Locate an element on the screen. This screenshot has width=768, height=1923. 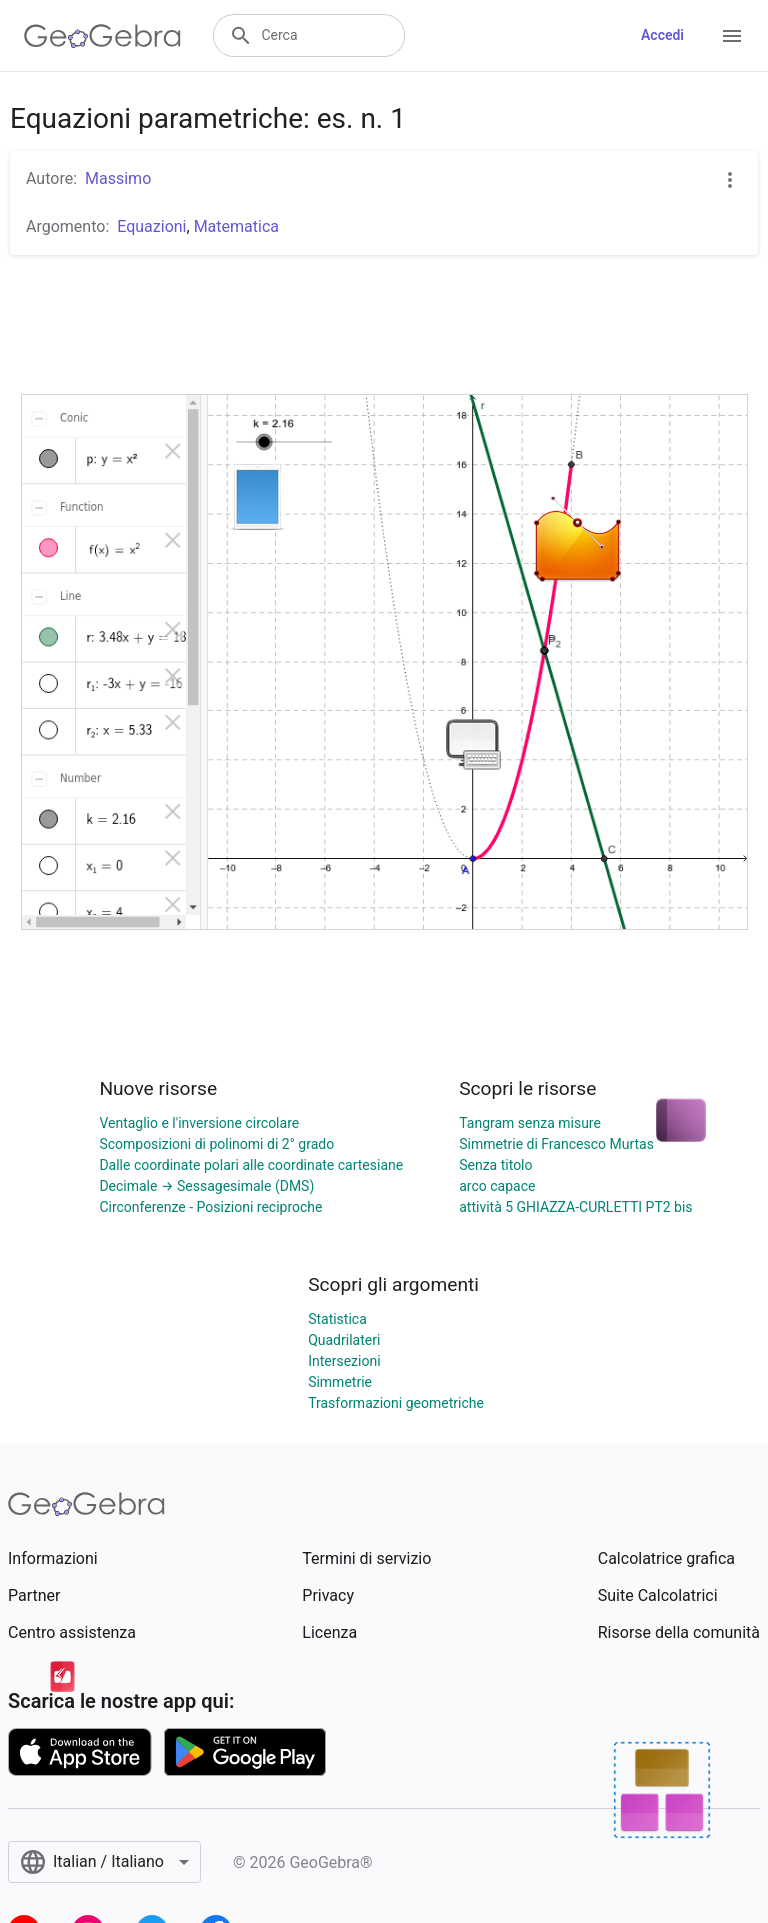
indicates a connected iPad Air device is located at coordinates (257, 496).